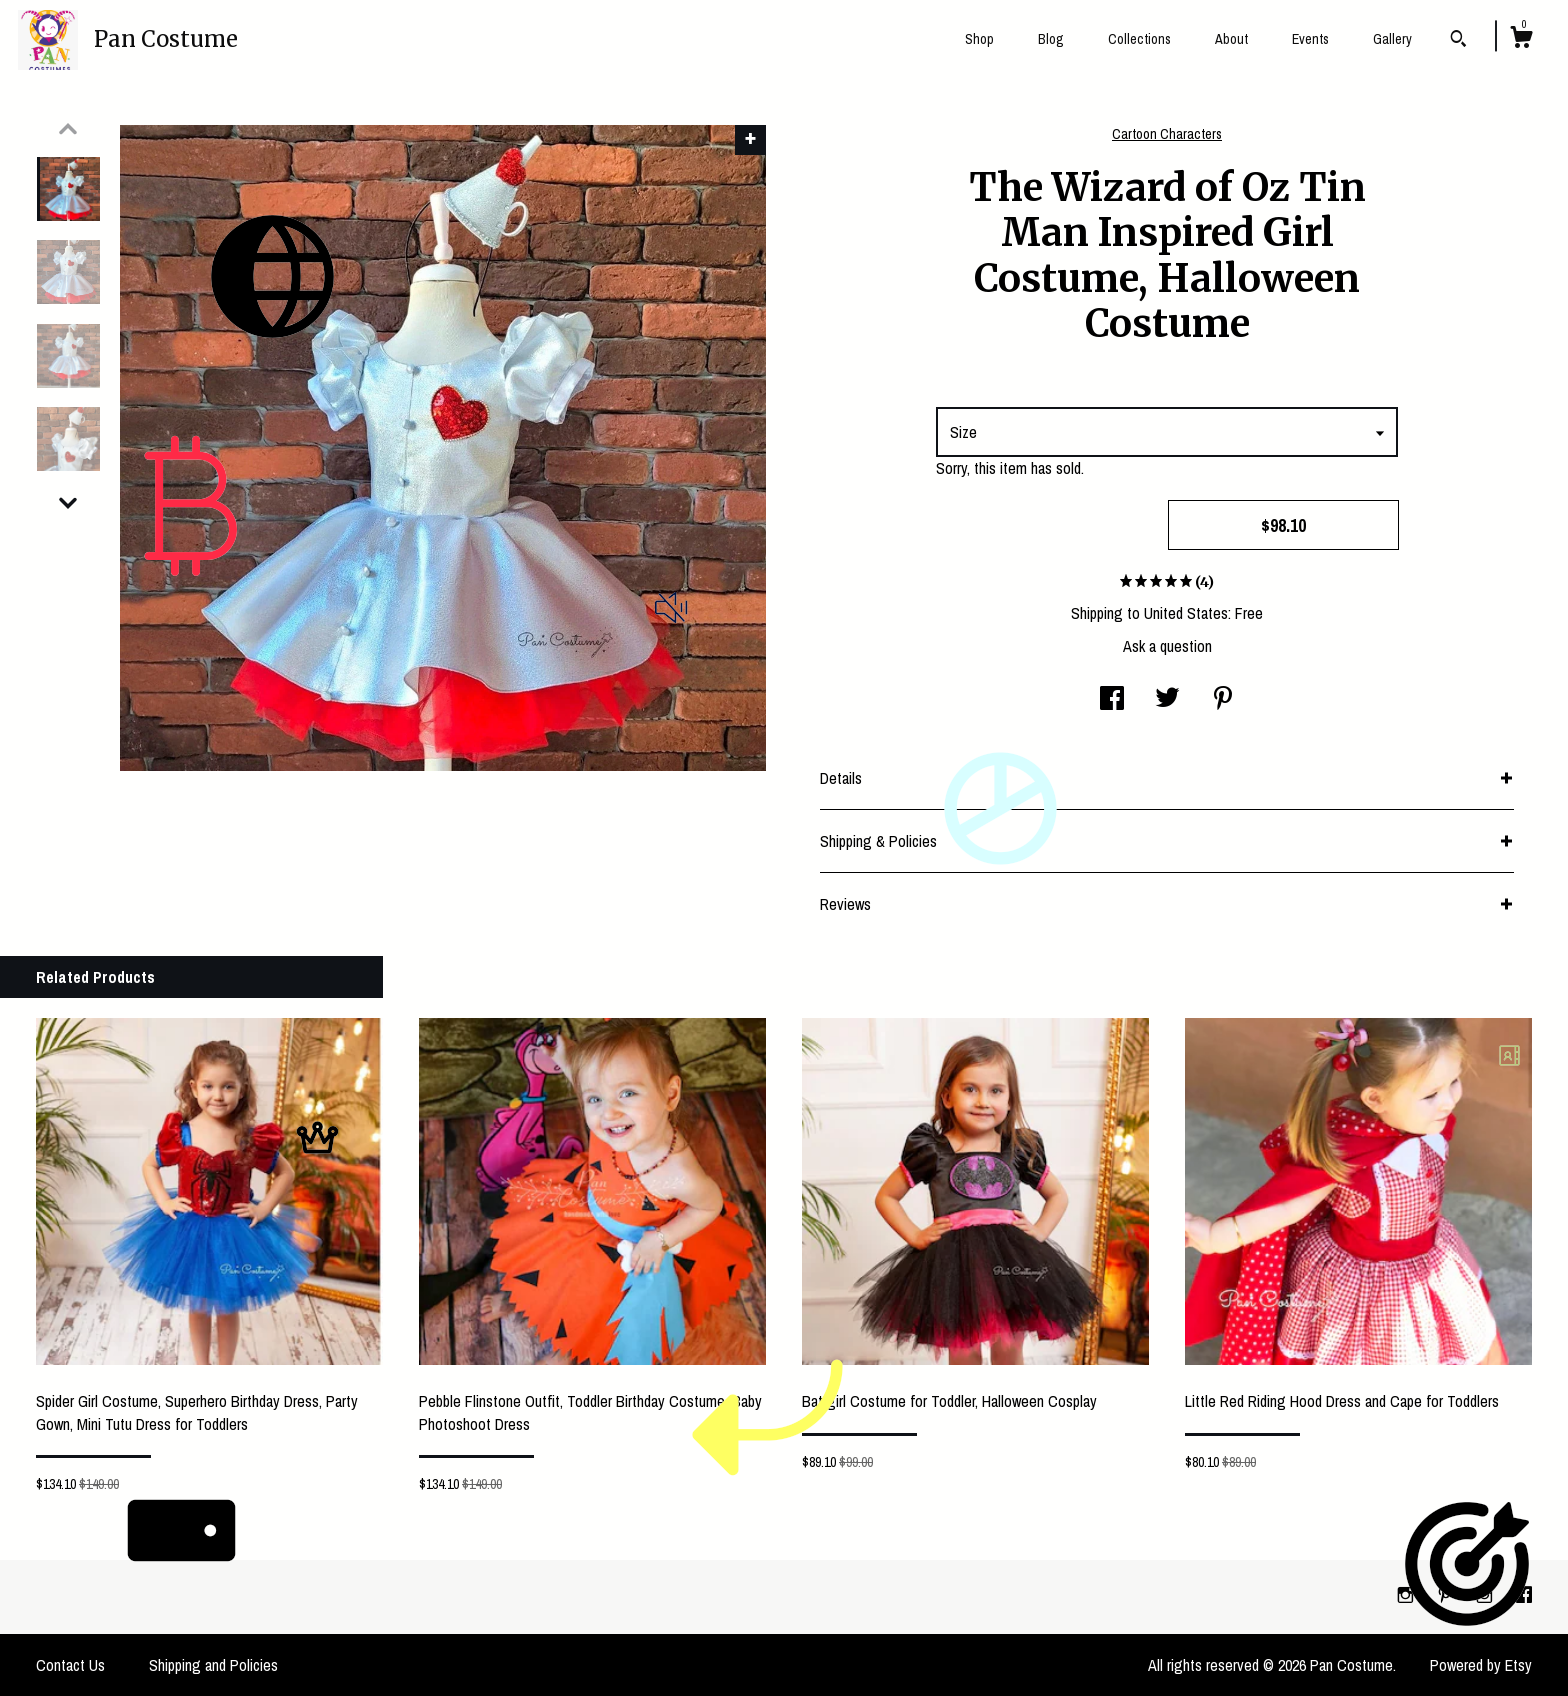  I want to click on access storage or disk management, so click(181, 1530).